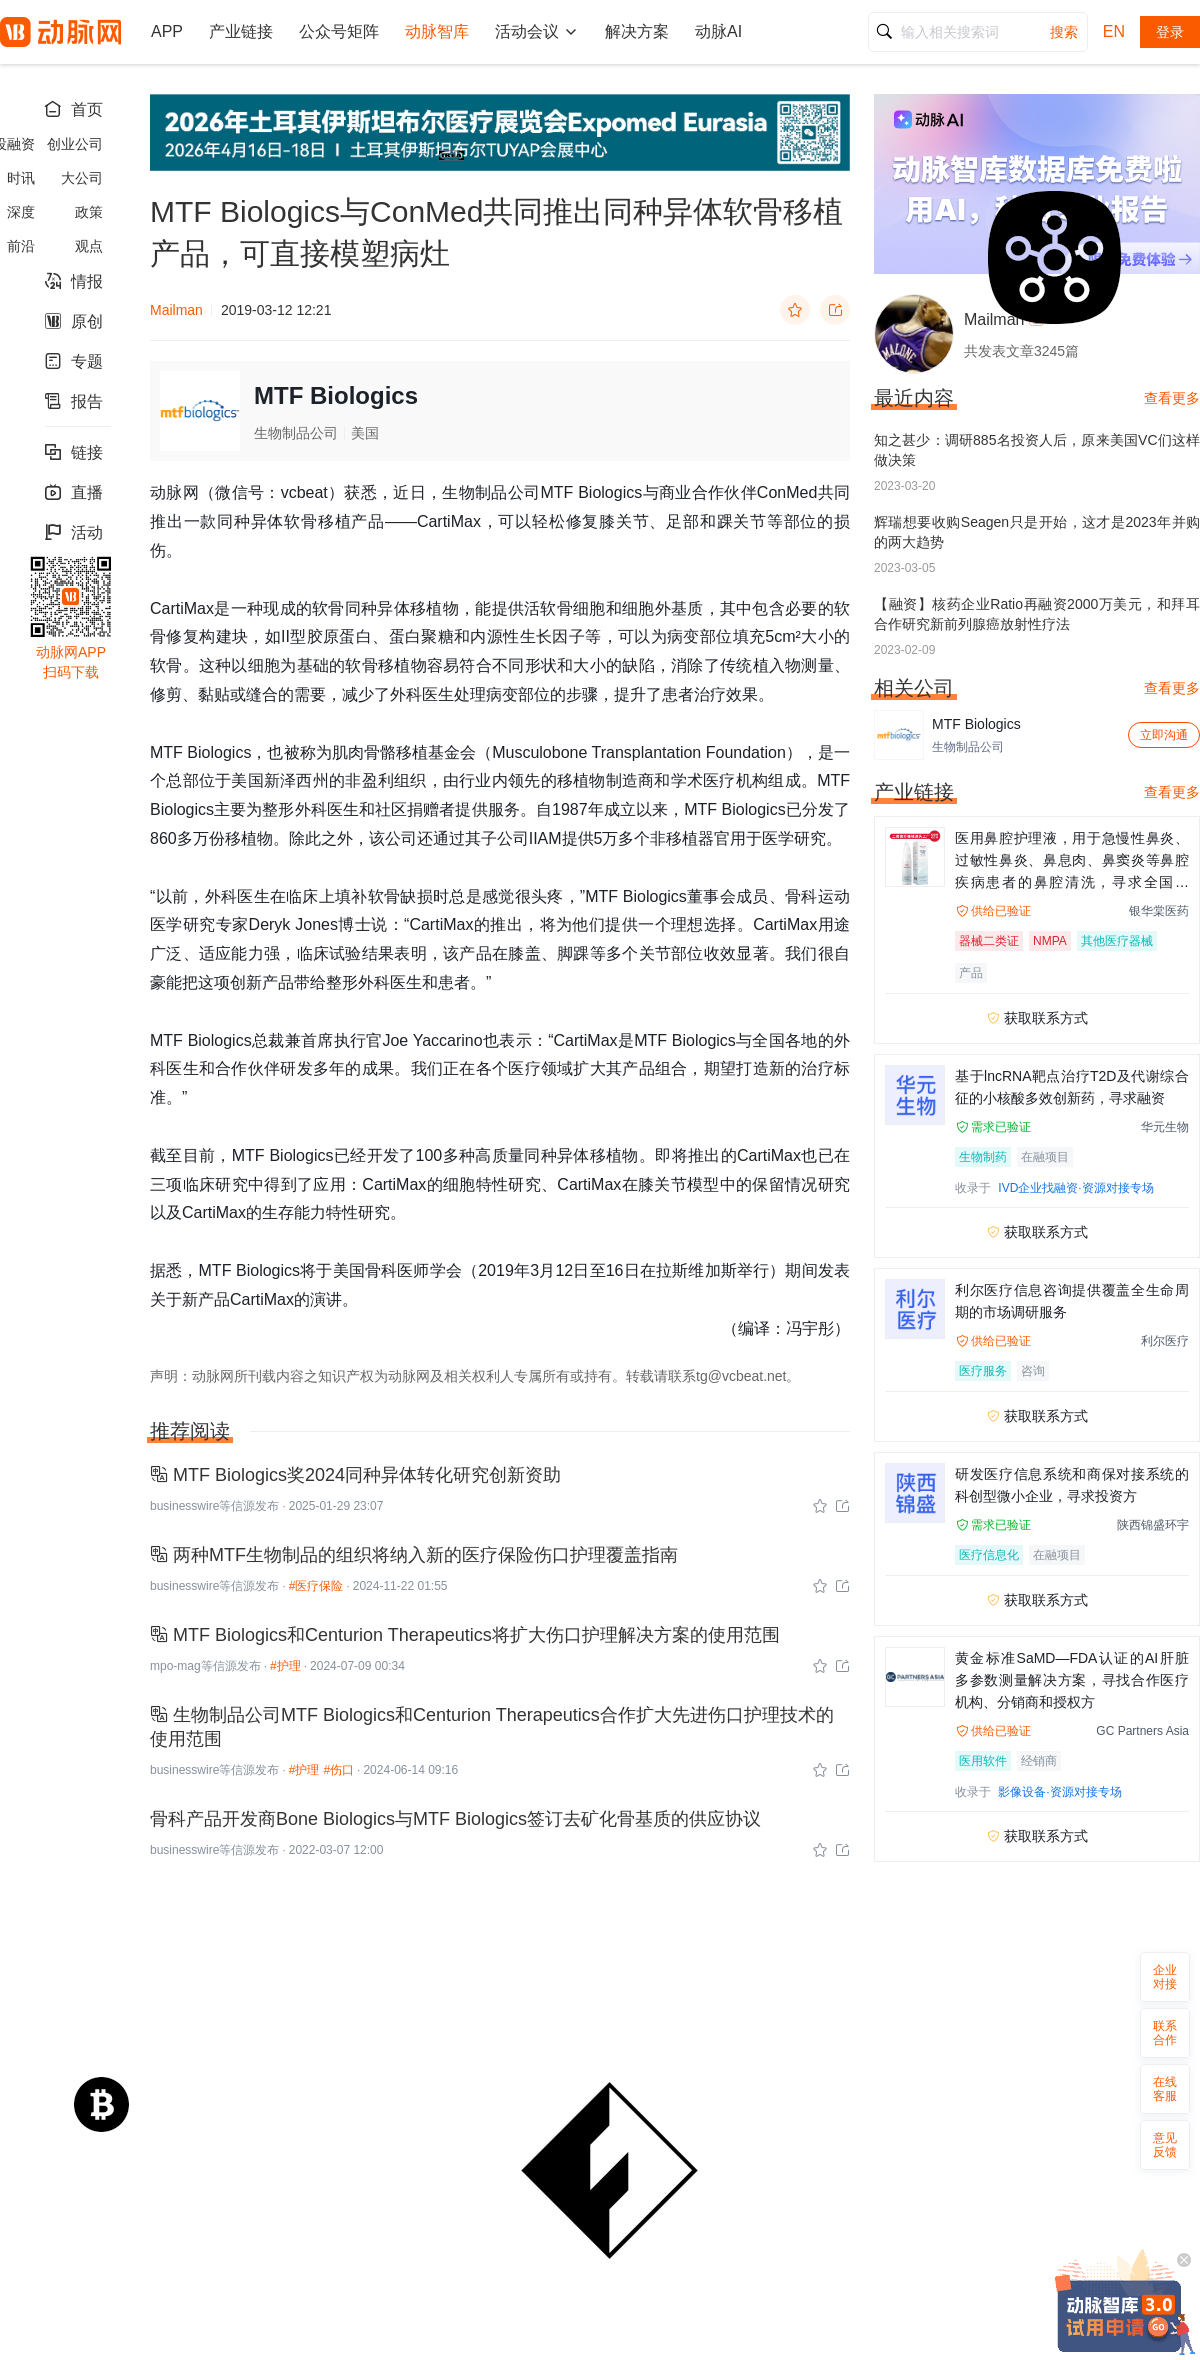 This screenshot has width=1200, height=2360. Describe the element at coordinates (451, 155) in the screenshot. I see `IKEA brand logo` at that location.